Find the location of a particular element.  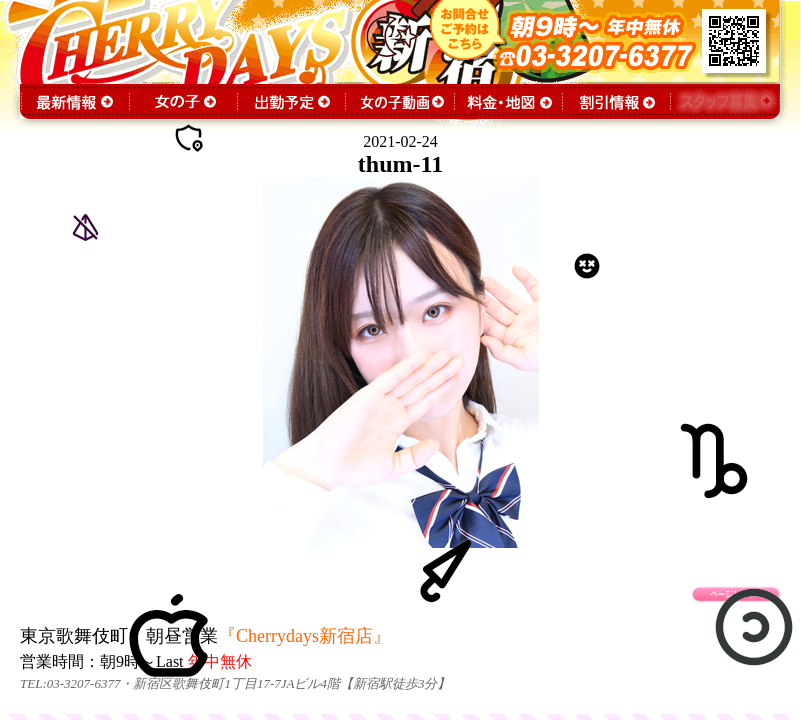

apple company logo or branding is located at coordinates (171, 640).